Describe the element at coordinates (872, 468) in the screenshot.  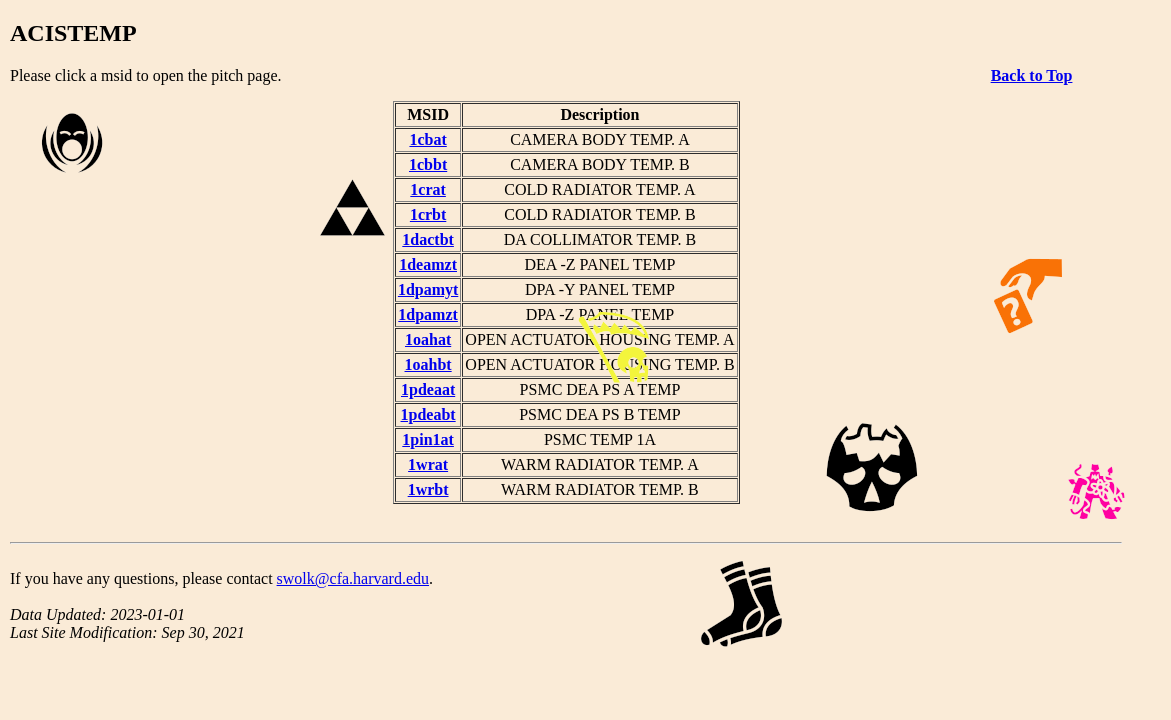
I see `indicates player death or game over state` at that location.